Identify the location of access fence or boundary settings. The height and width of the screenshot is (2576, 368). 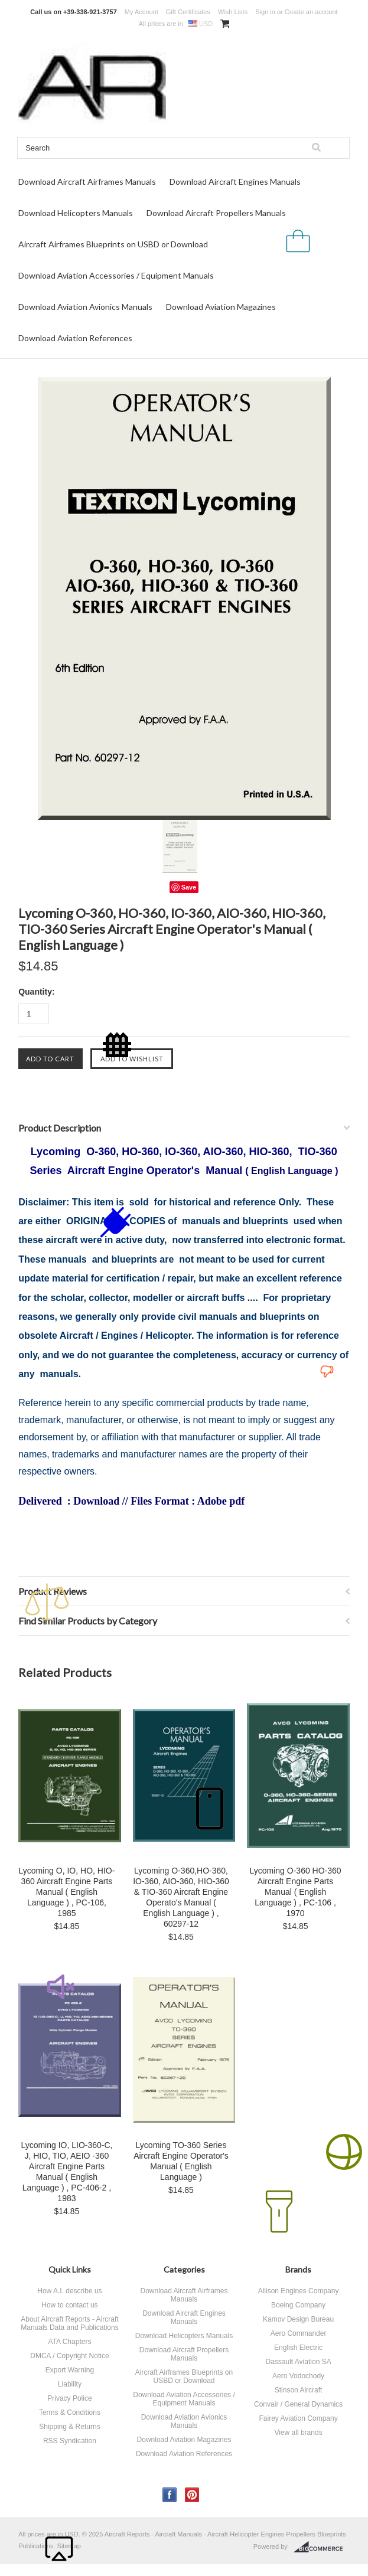
(117, 1045).